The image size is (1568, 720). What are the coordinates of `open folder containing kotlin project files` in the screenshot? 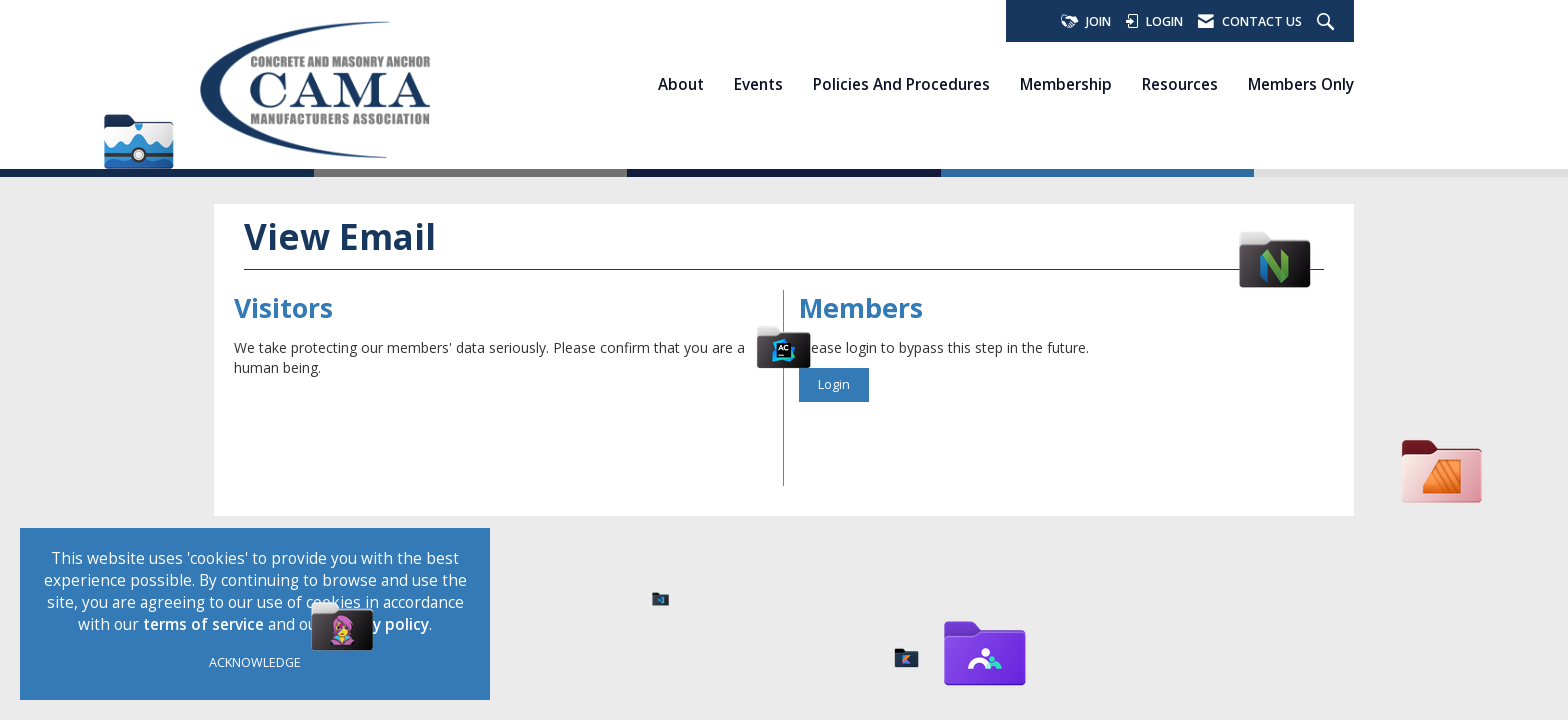 It's located at (906, 658).